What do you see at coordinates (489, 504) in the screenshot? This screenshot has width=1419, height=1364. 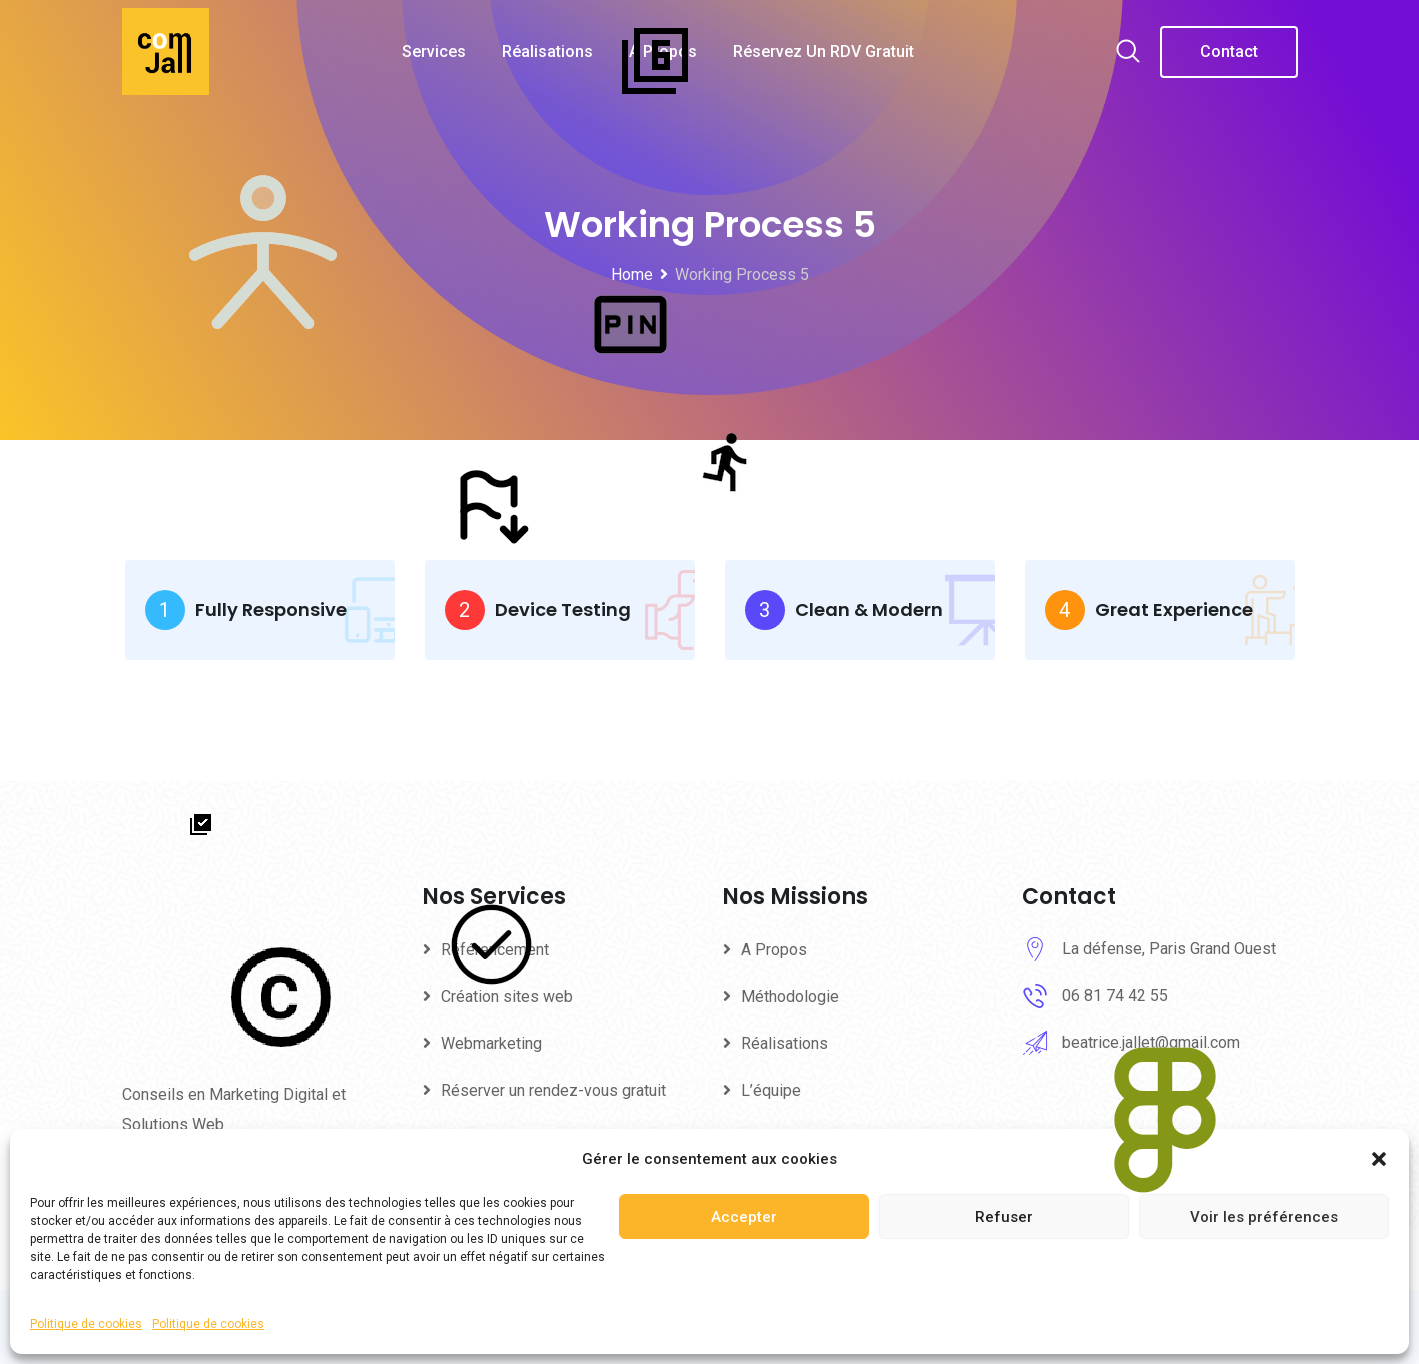 I see `lower priority or demote a flagged item` at bounding box center [489, 504].